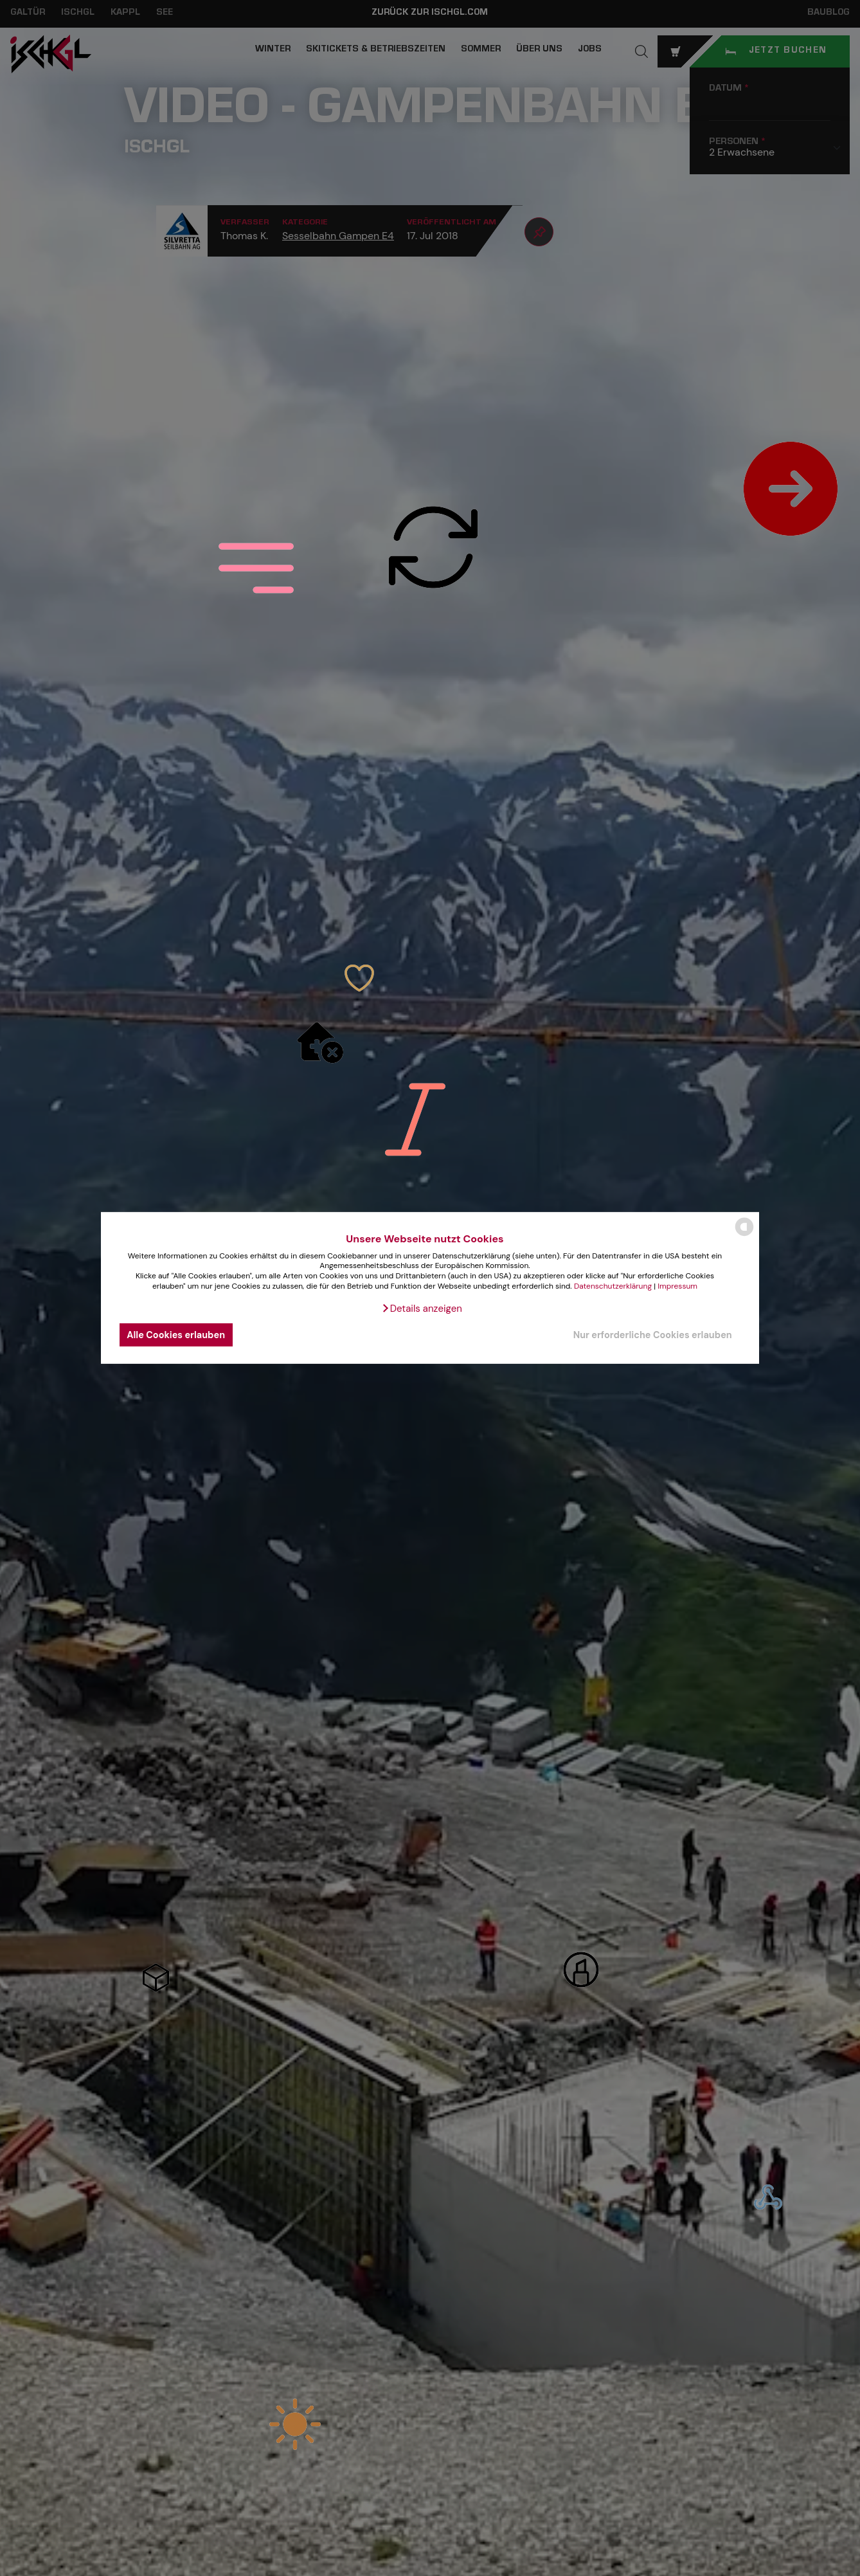 The height and width of the screenshot is (2576, 860). I want to click on add item to favorites, so click(359, 978).